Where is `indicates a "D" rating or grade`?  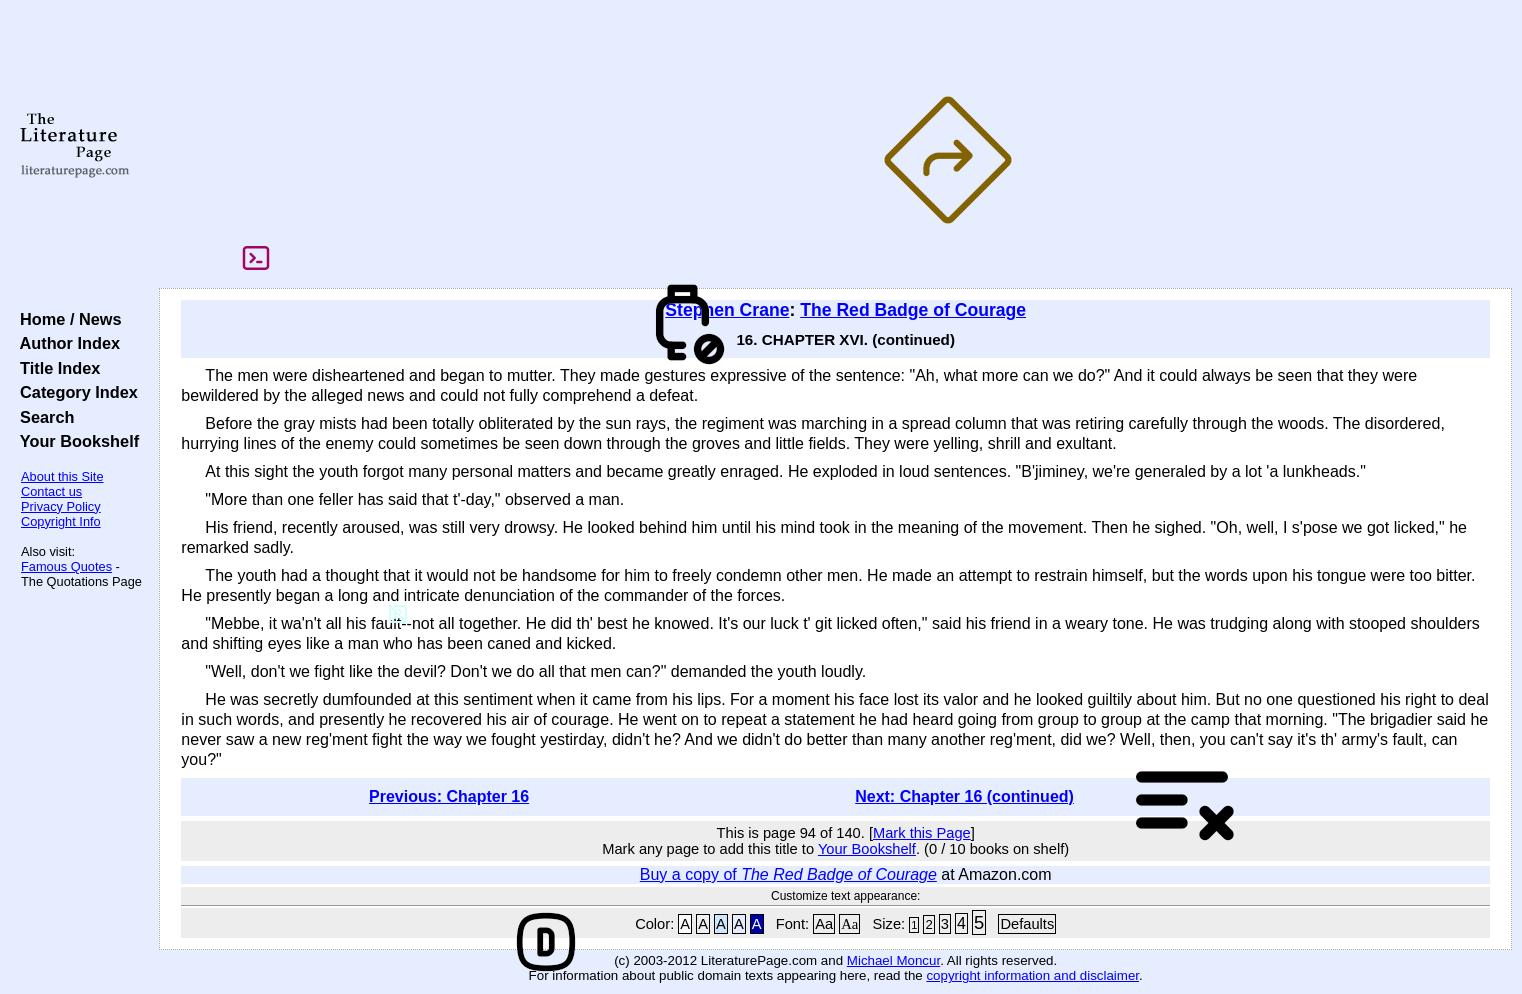
indicates a "D" rating or grade is located at coordinates (546, 942).